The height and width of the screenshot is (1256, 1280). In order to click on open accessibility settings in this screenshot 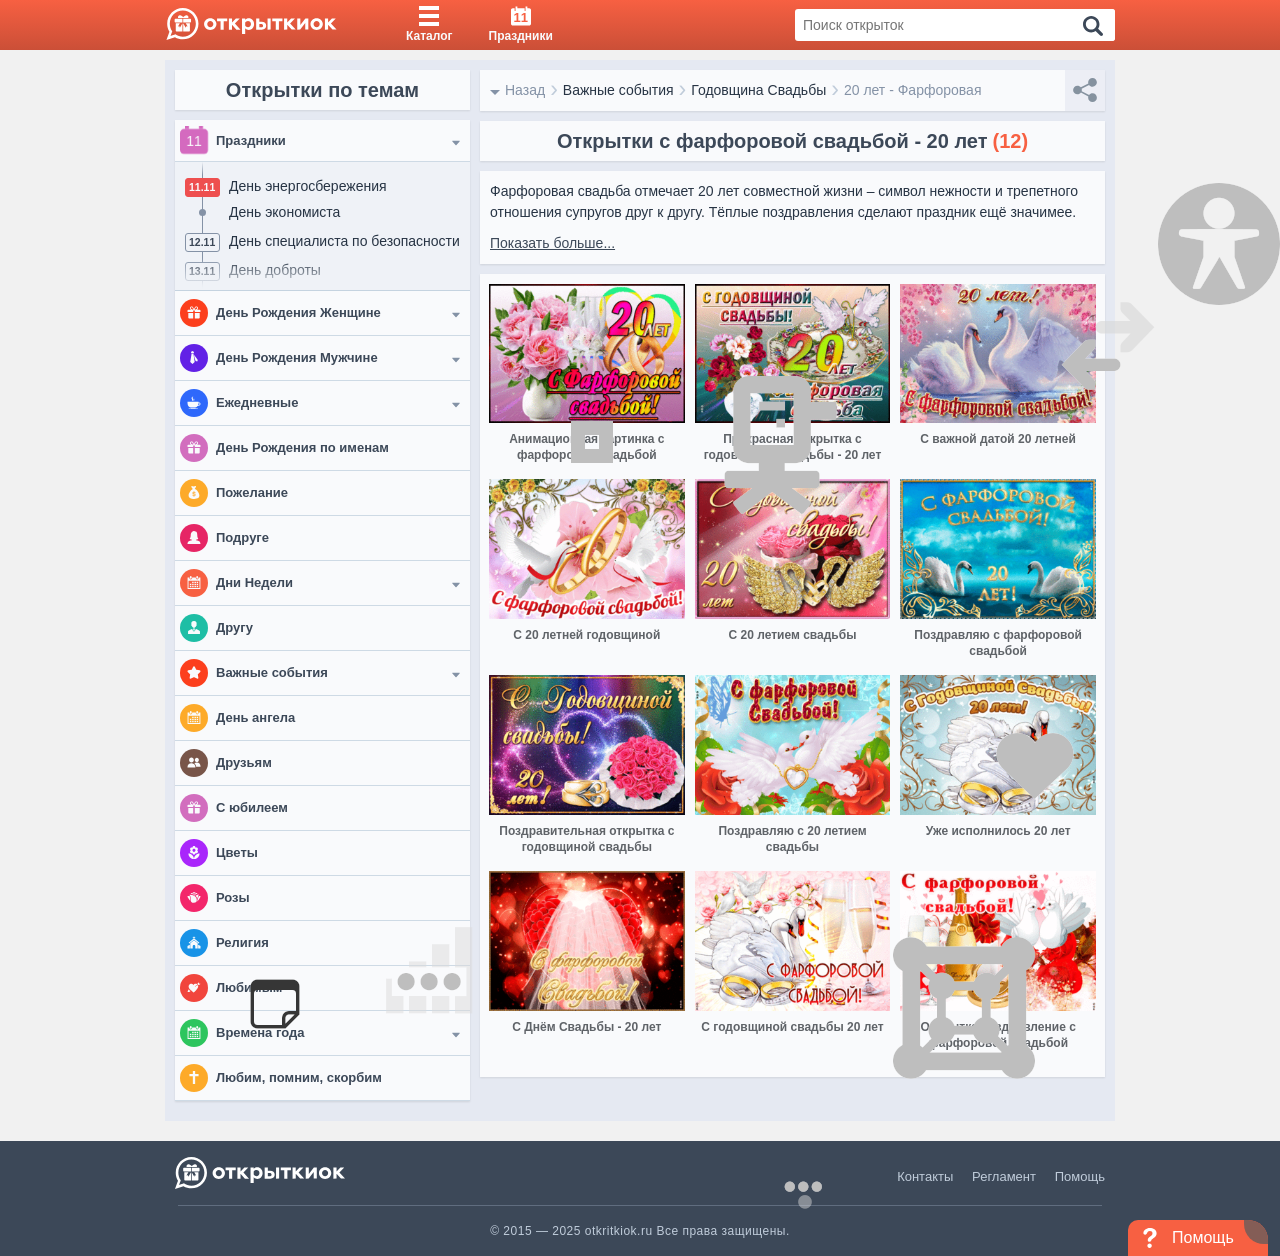, I will do `click(1219, 244)`.